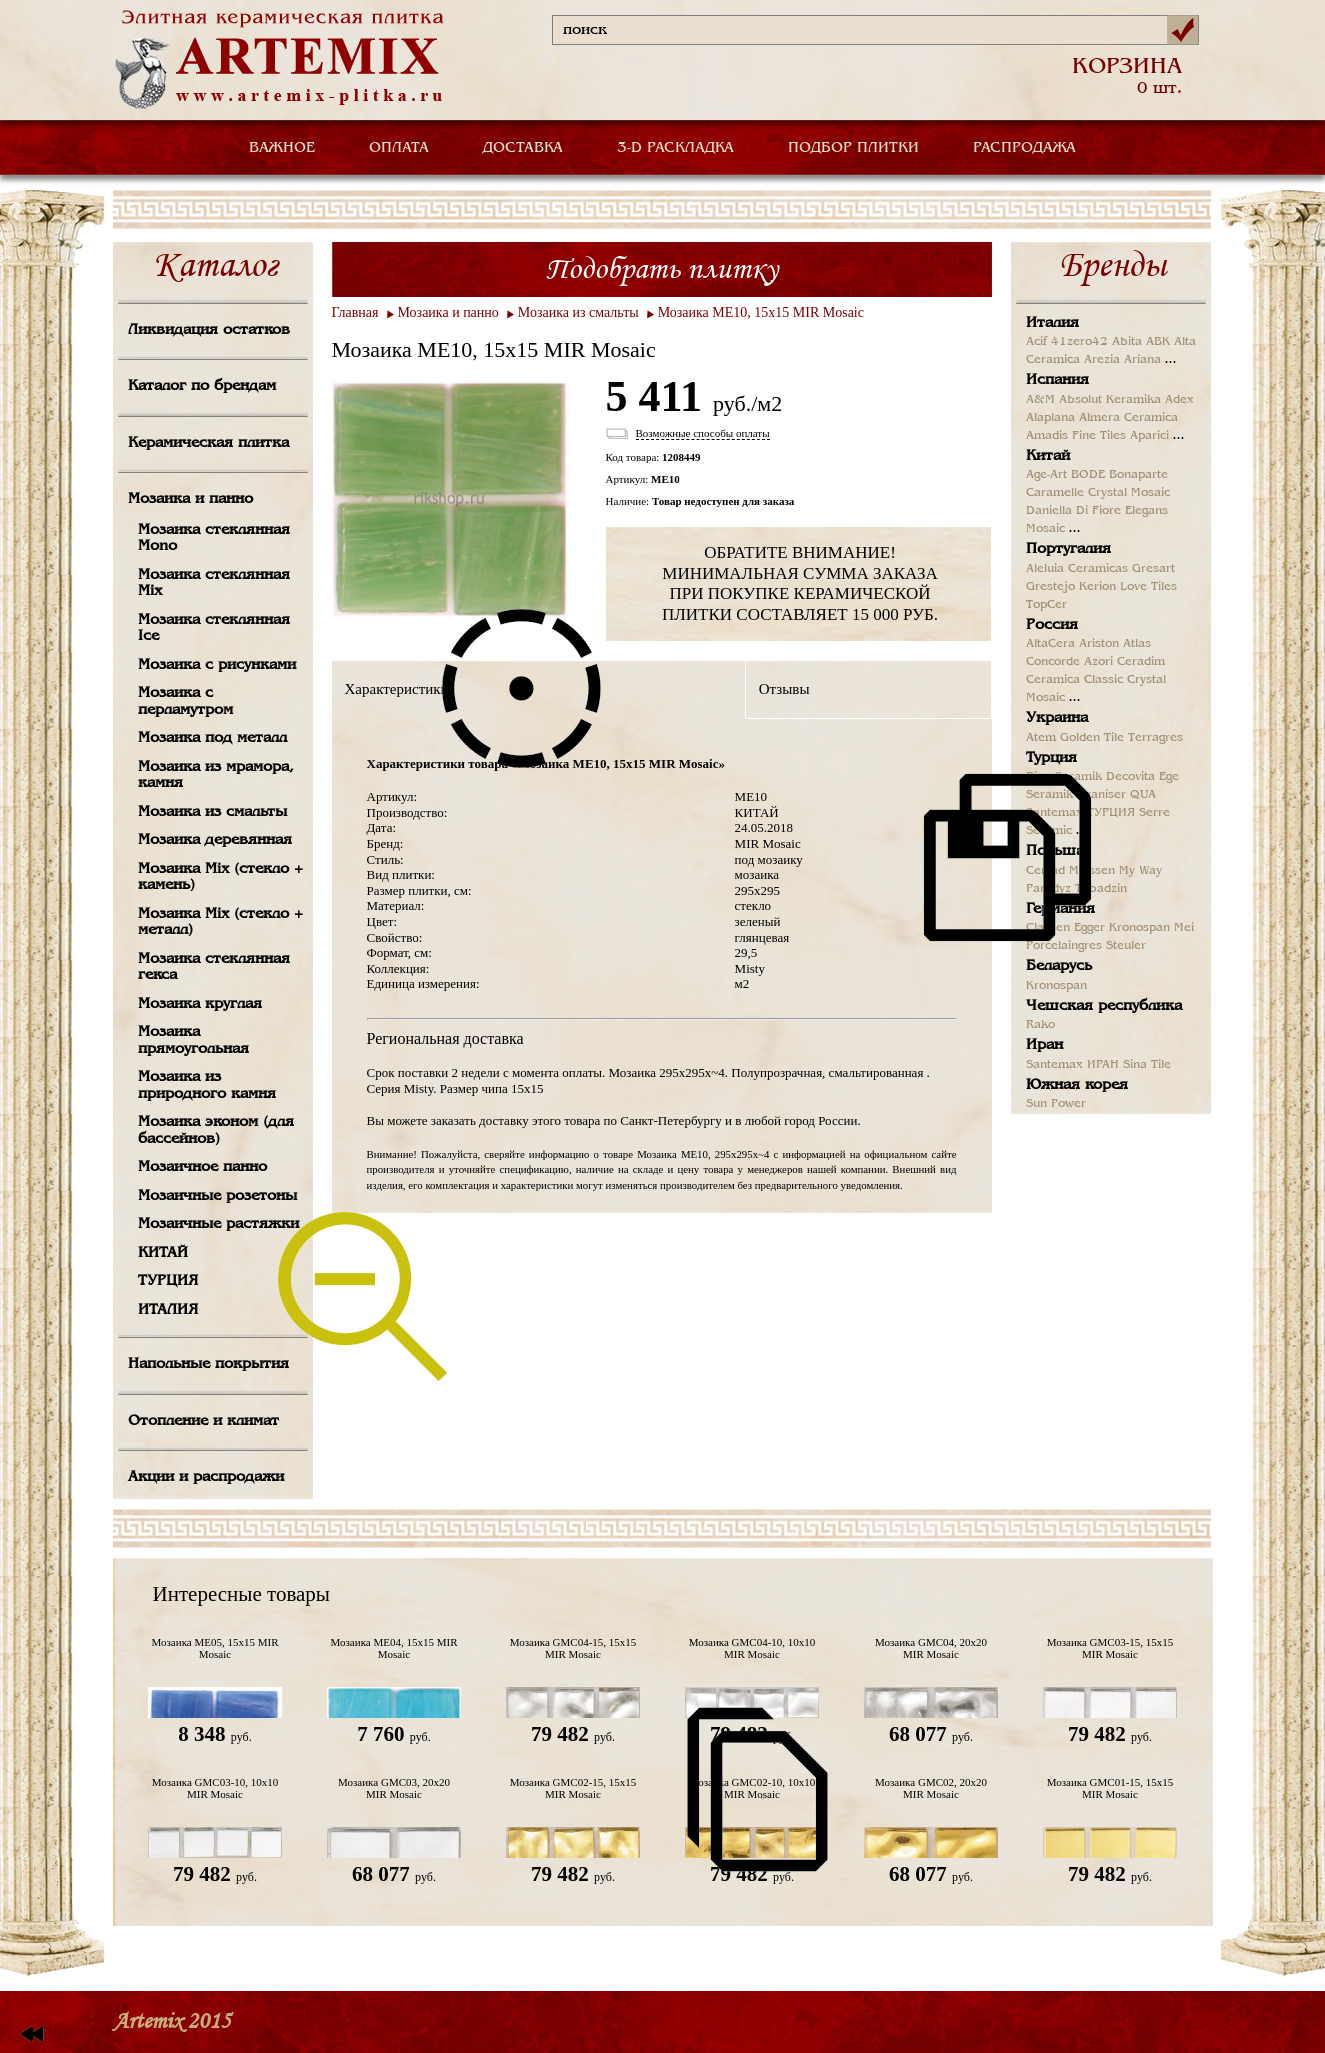 This screenshot has height=2053, width=1325. Describe the element at coordinates (33, 2034) in the screenshot. I see `rewind media playback` at that location.